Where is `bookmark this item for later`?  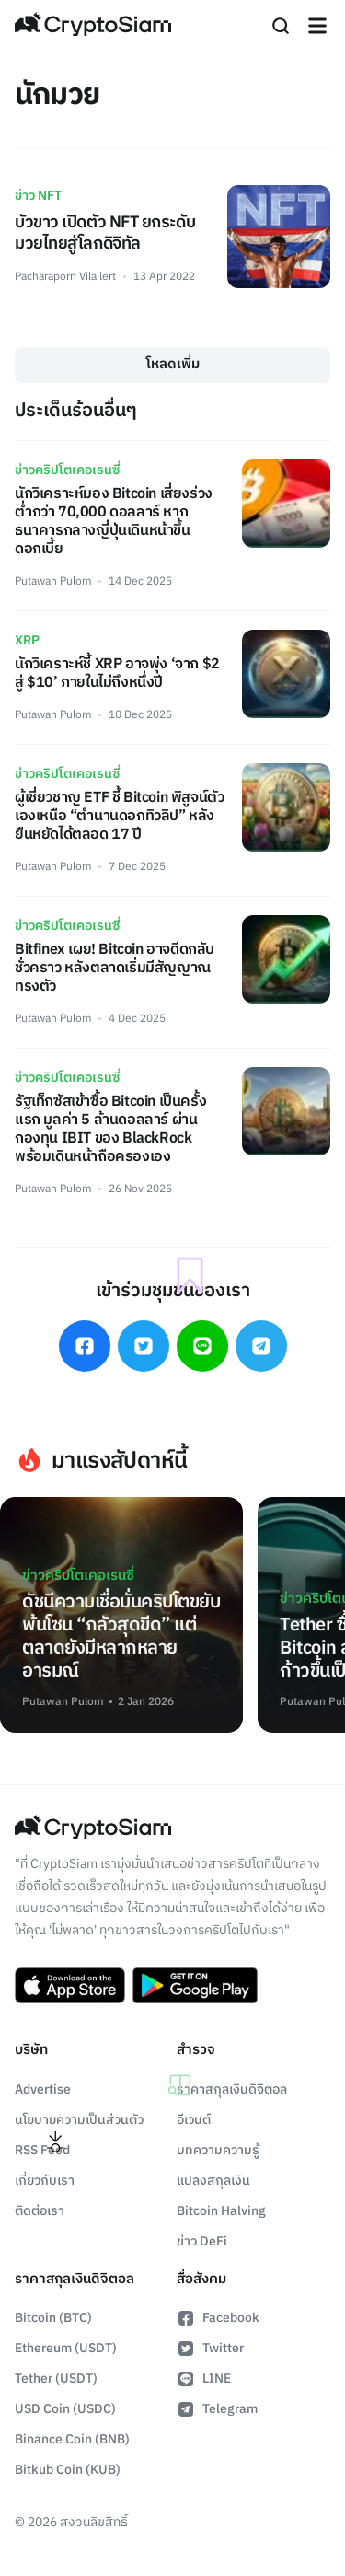
bookmark this item for later is located at coordinates (190, 1275).